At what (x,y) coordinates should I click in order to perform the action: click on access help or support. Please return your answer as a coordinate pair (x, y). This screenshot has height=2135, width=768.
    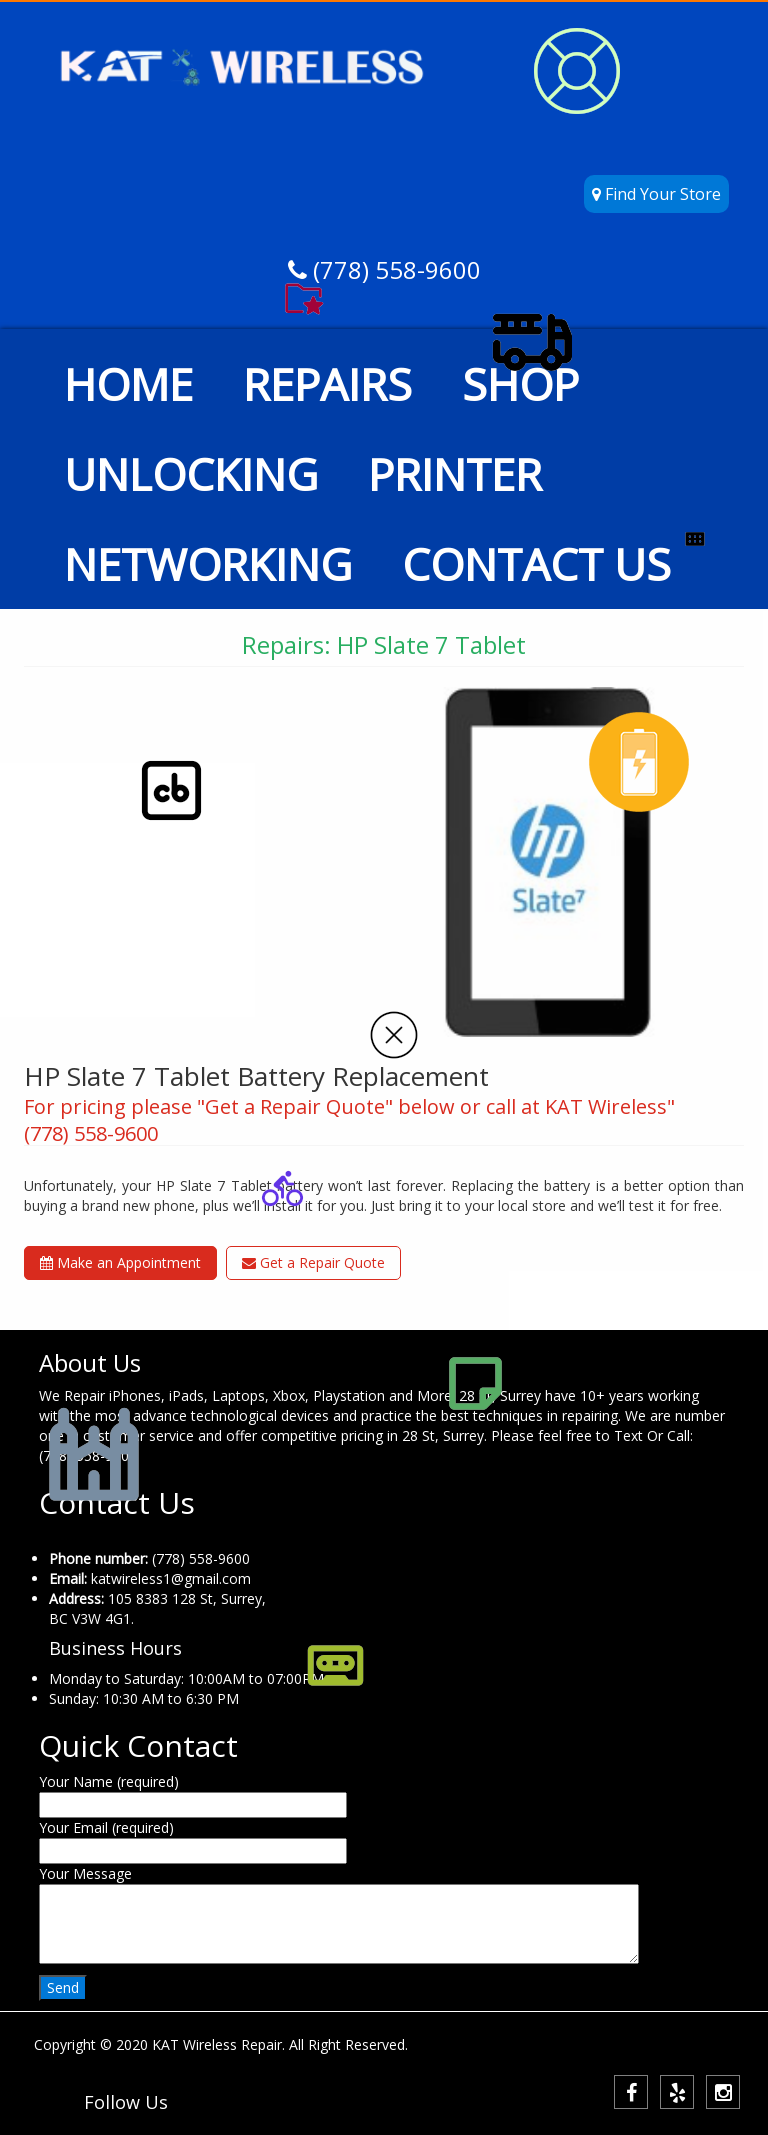
    Looking at the image, I should click on (577, 71).